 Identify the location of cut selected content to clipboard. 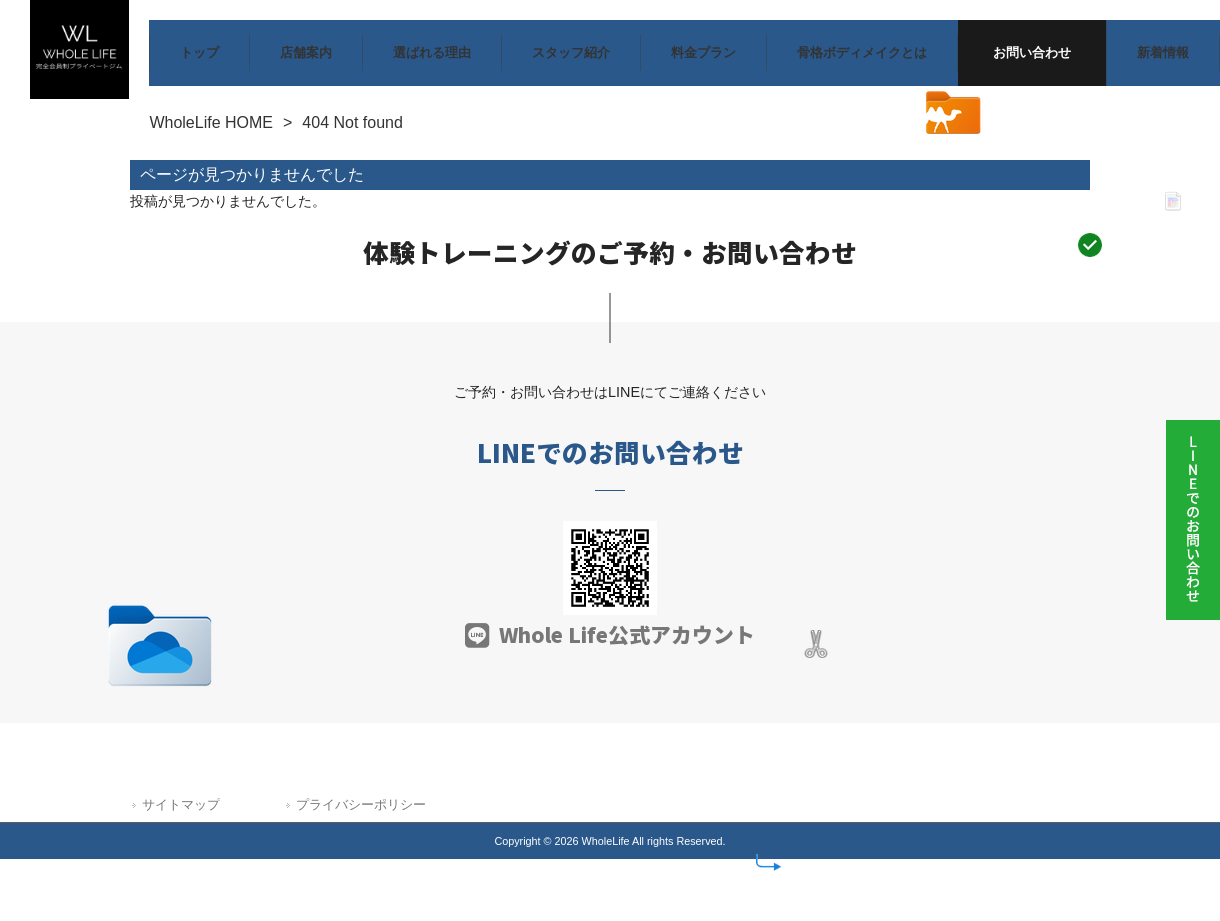
(816, 644).